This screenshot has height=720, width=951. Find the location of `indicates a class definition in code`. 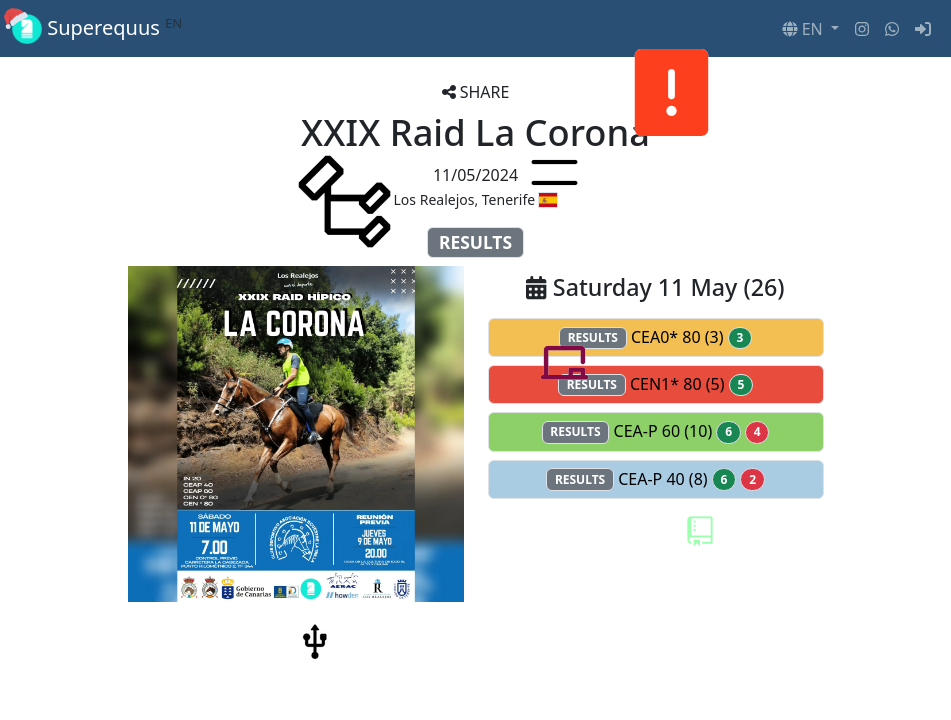

indicates a class definition in code is located at coordinates (345, 202).